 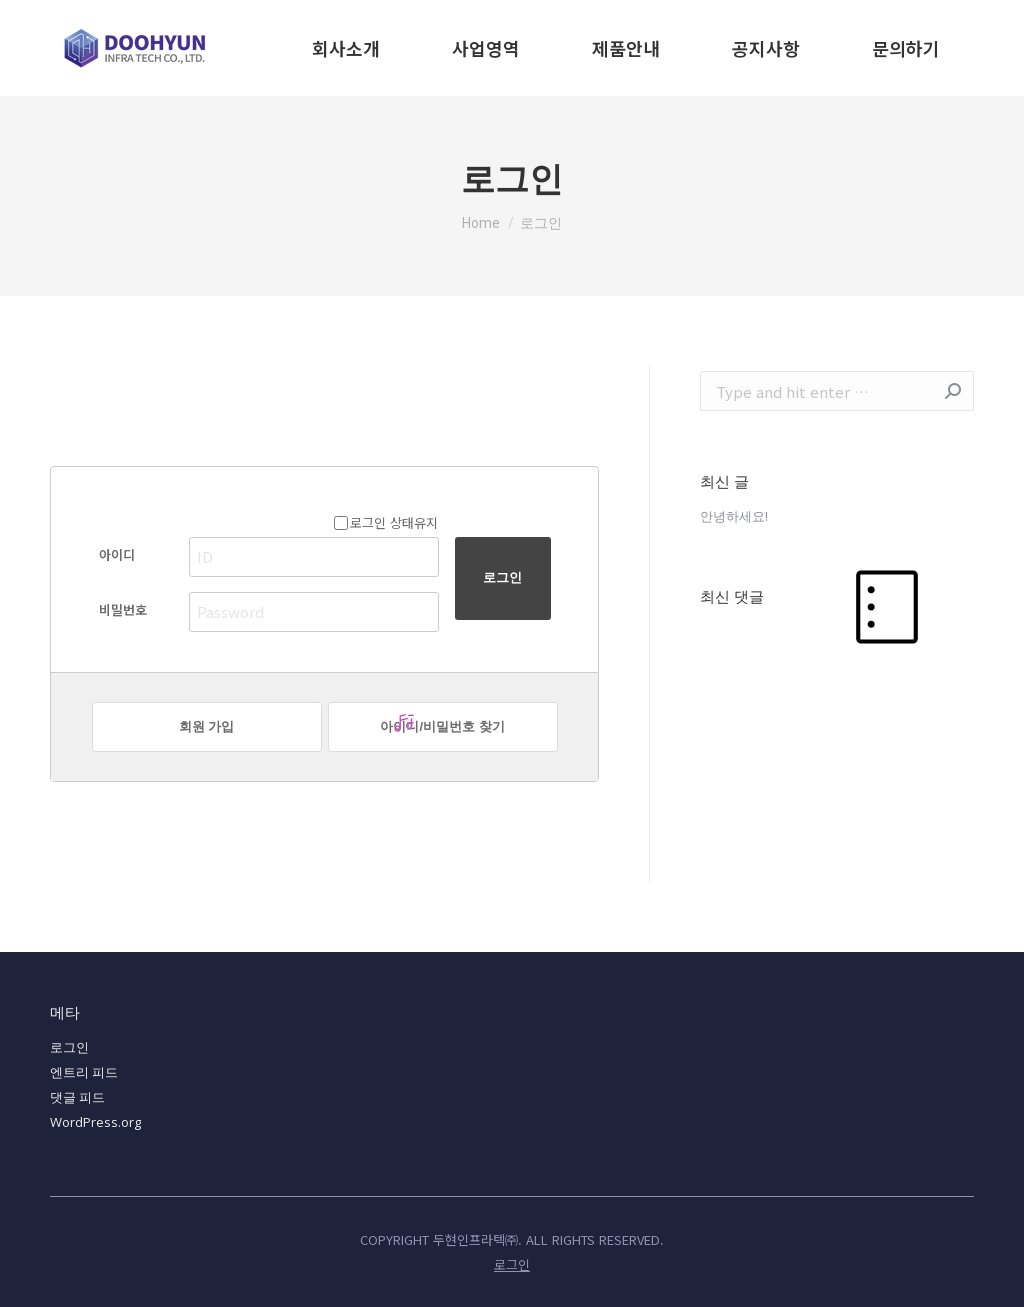 What do you see at coordinates (887, 607) in the screenshot?
I see `view screenplay or script documents` at bounding box center [887, 607].